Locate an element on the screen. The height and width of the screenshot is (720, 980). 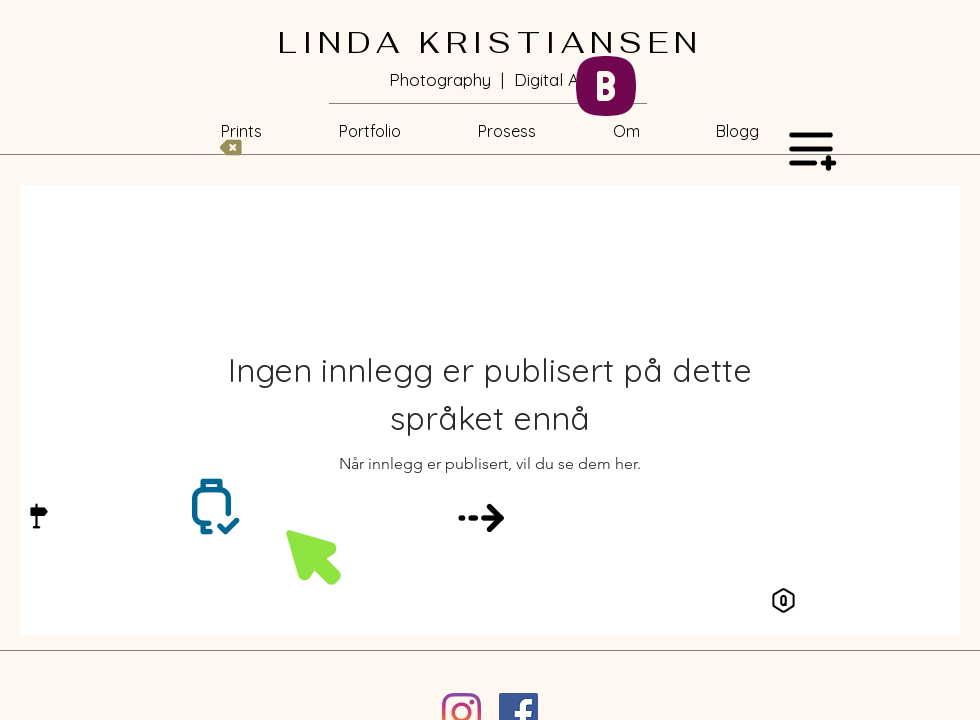
apply bold formatting to text is located at coordinates (606, 86).